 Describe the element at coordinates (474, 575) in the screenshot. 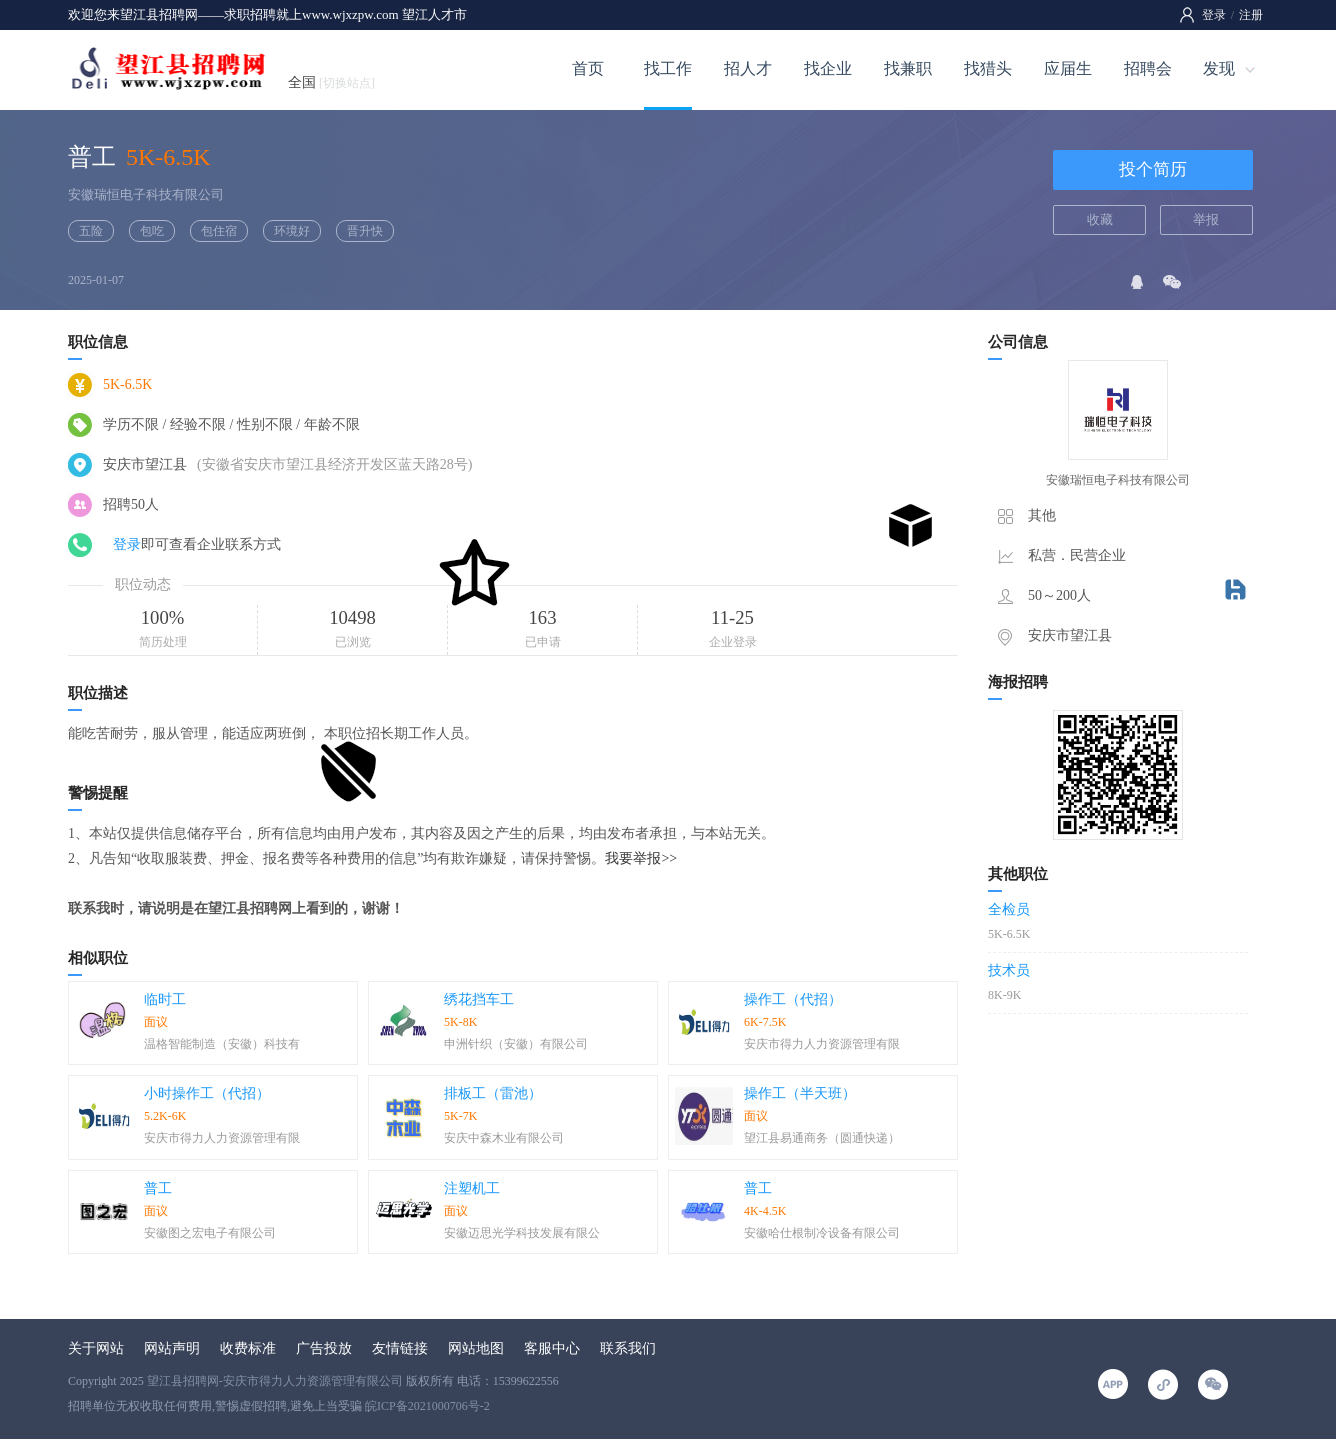

I see `indicates a partial or half-star rating` at that location.